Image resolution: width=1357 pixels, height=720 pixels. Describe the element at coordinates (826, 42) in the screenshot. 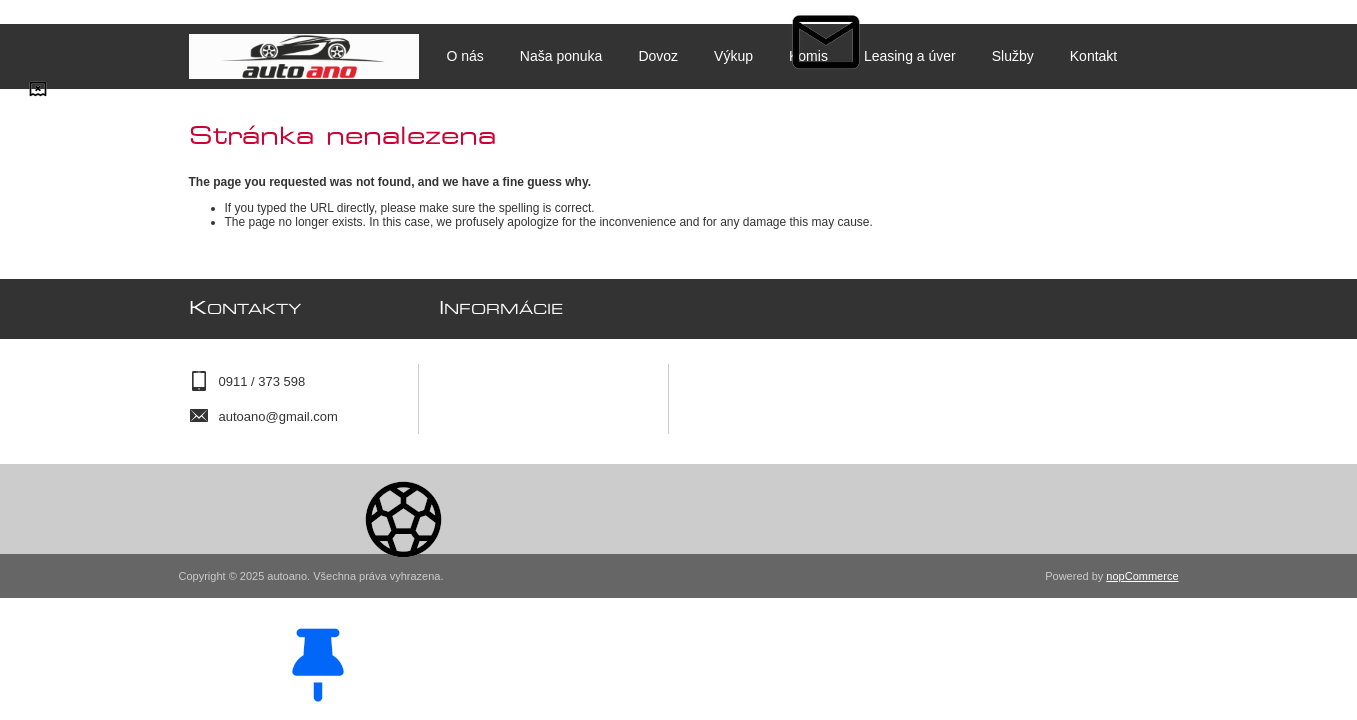

I see `open your email inbox` at that location.